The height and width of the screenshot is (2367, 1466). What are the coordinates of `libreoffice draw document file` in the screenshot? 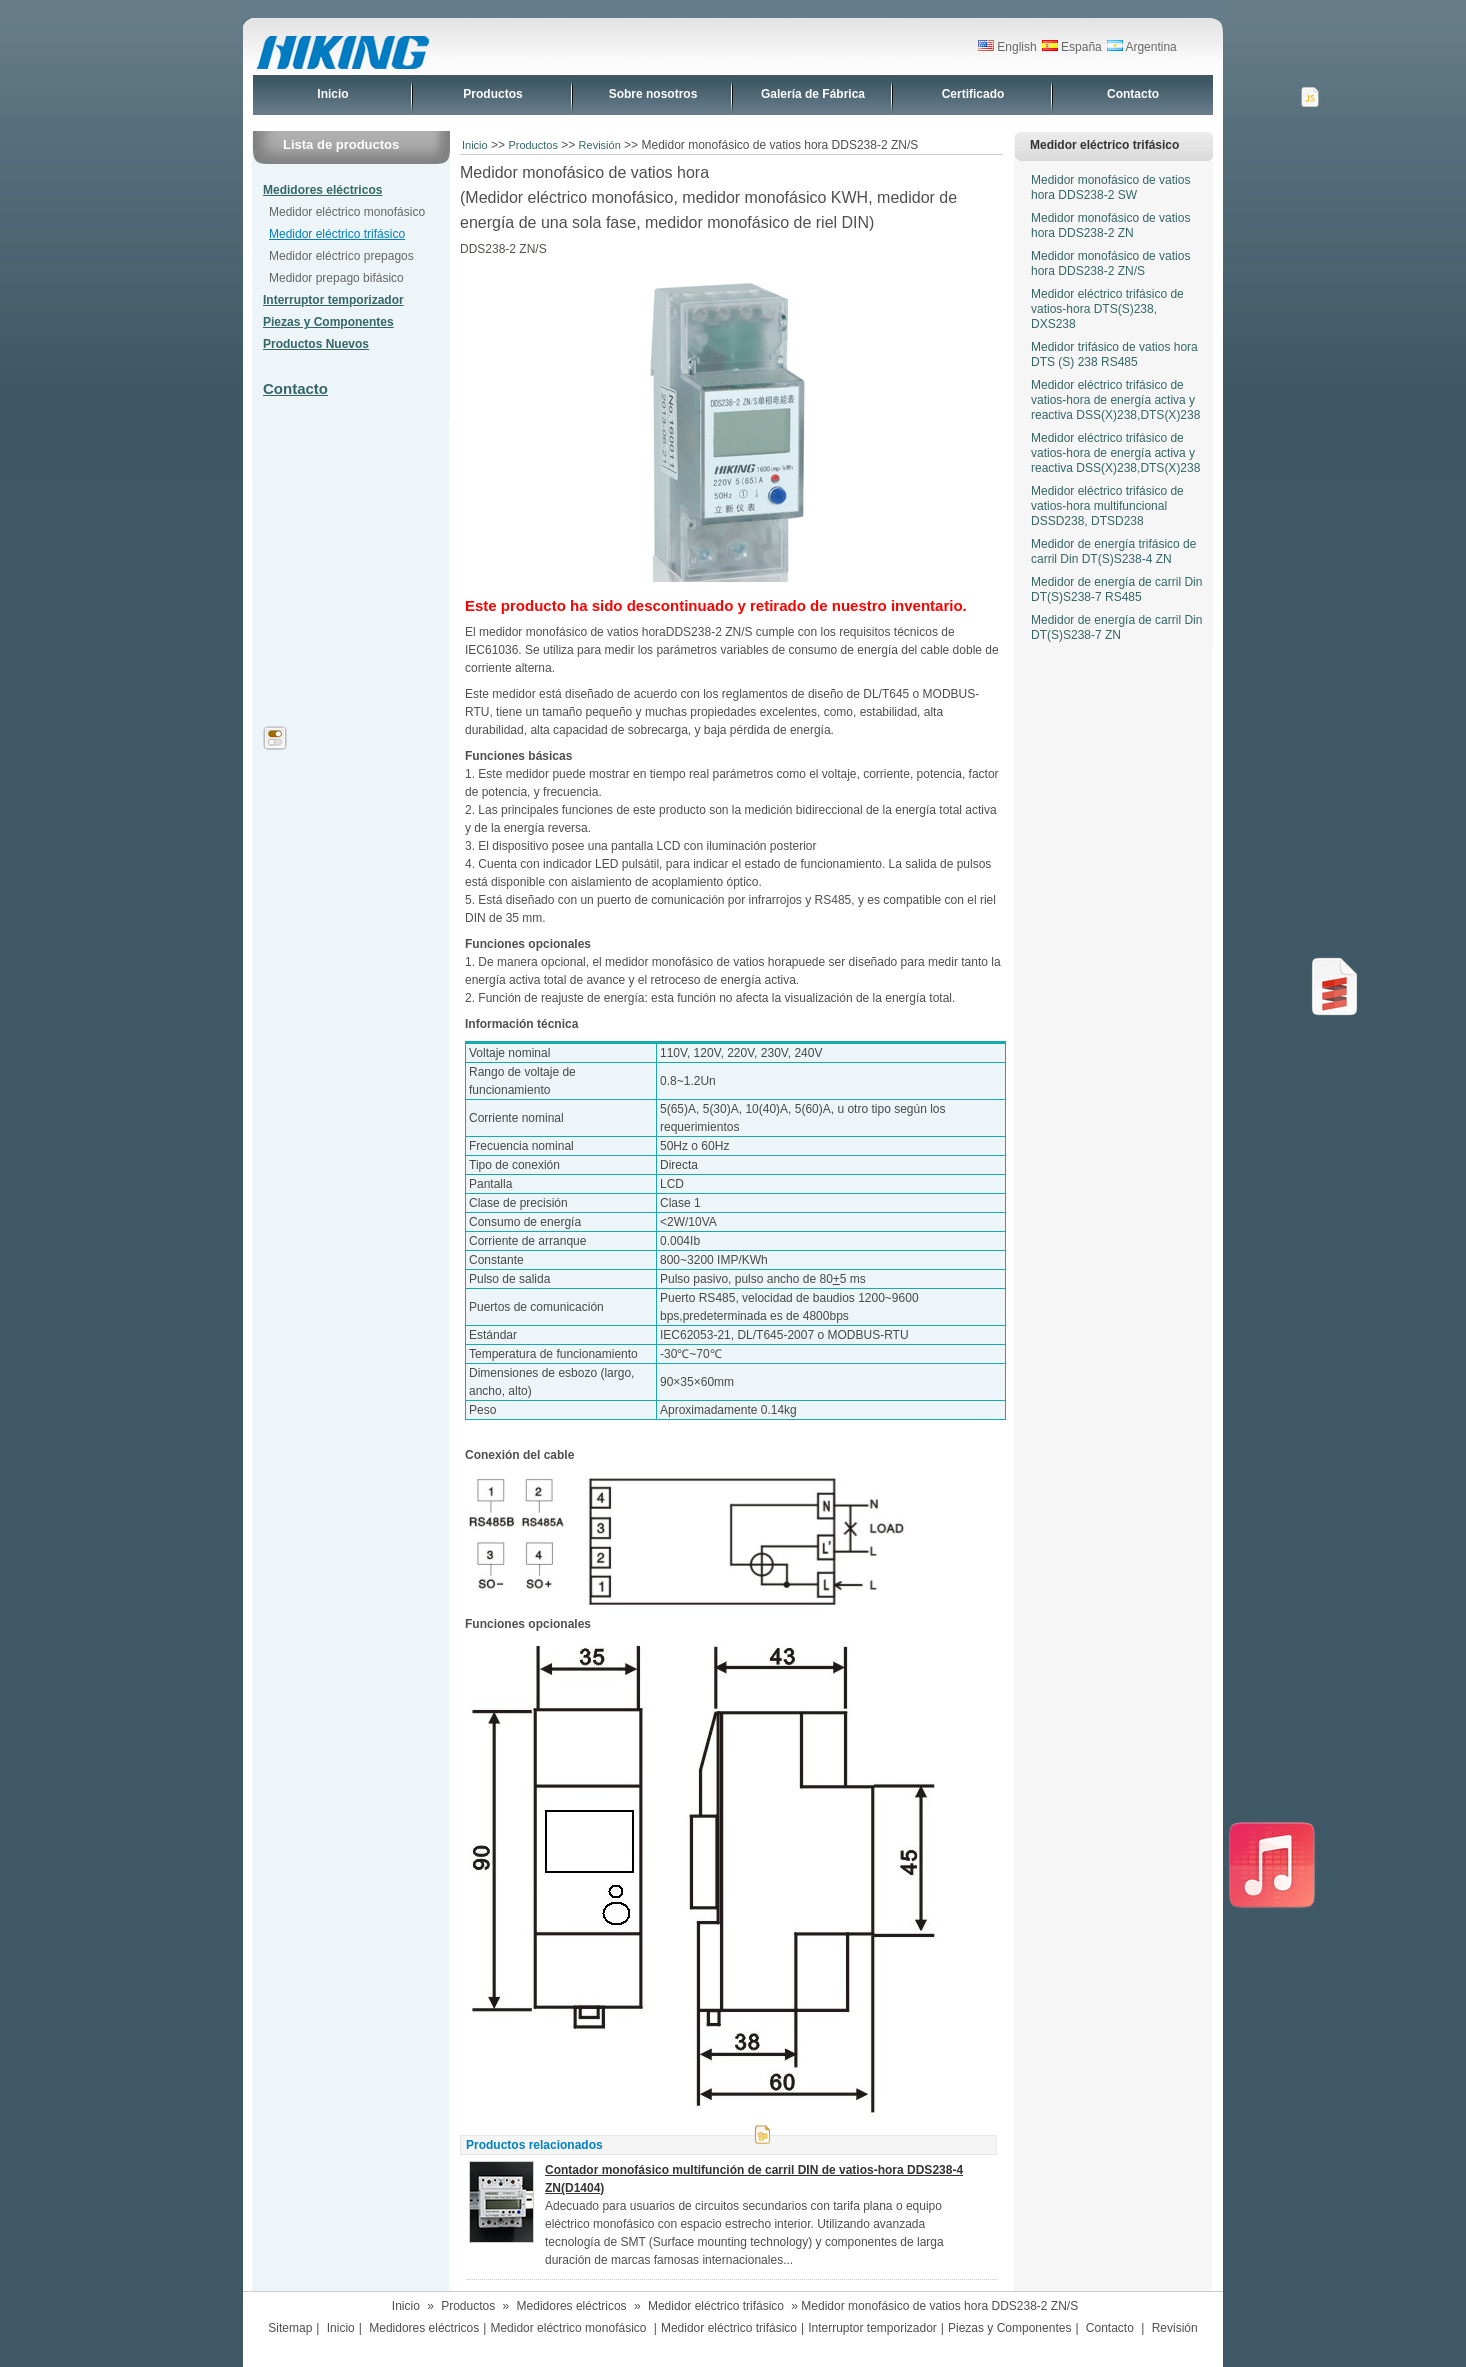 It's located at (762, 2134).